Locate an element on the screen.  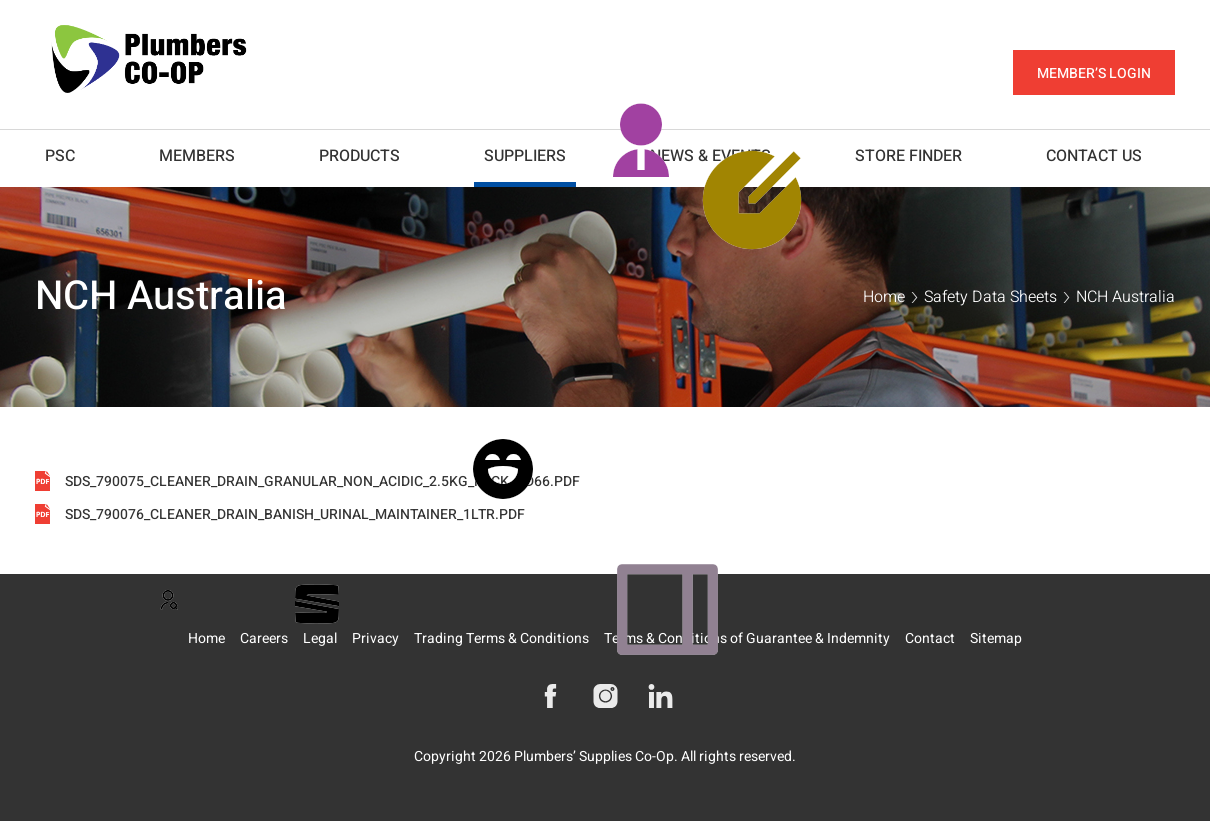
search for a user or contact is located at coordinates (168, 600).